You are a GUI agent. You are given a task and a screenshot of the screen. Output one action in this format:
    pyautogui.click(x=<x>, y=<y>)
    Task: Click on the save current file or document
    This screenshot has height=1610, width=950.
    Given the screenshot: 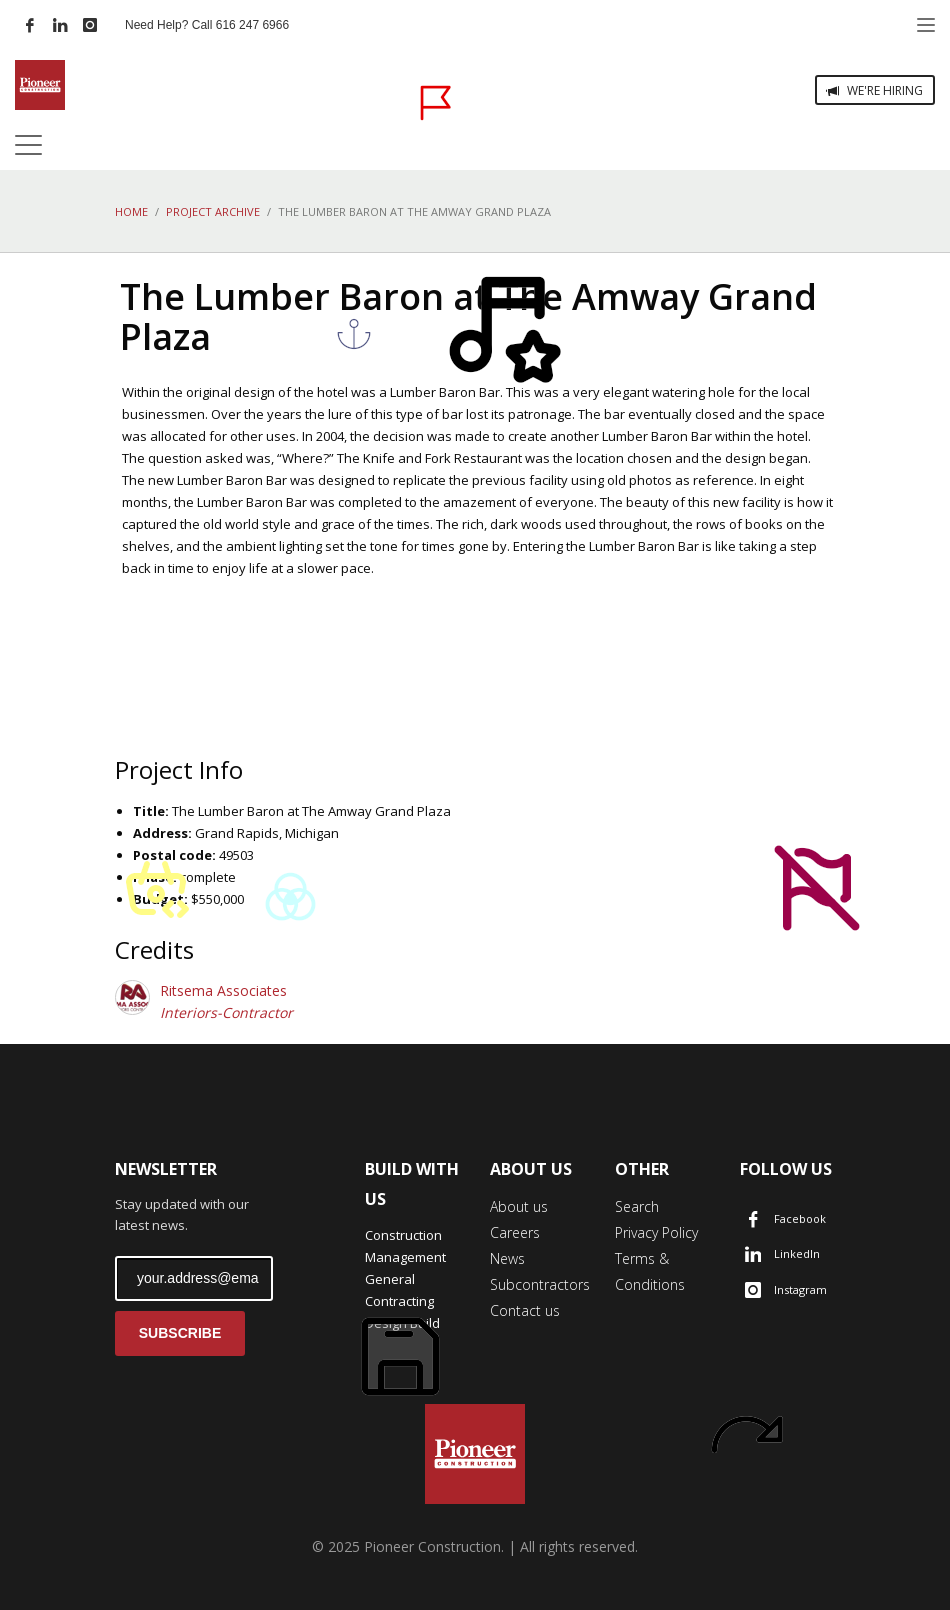 What is the action you would take?
    pyautogui.click(x=400, y=1356)
    